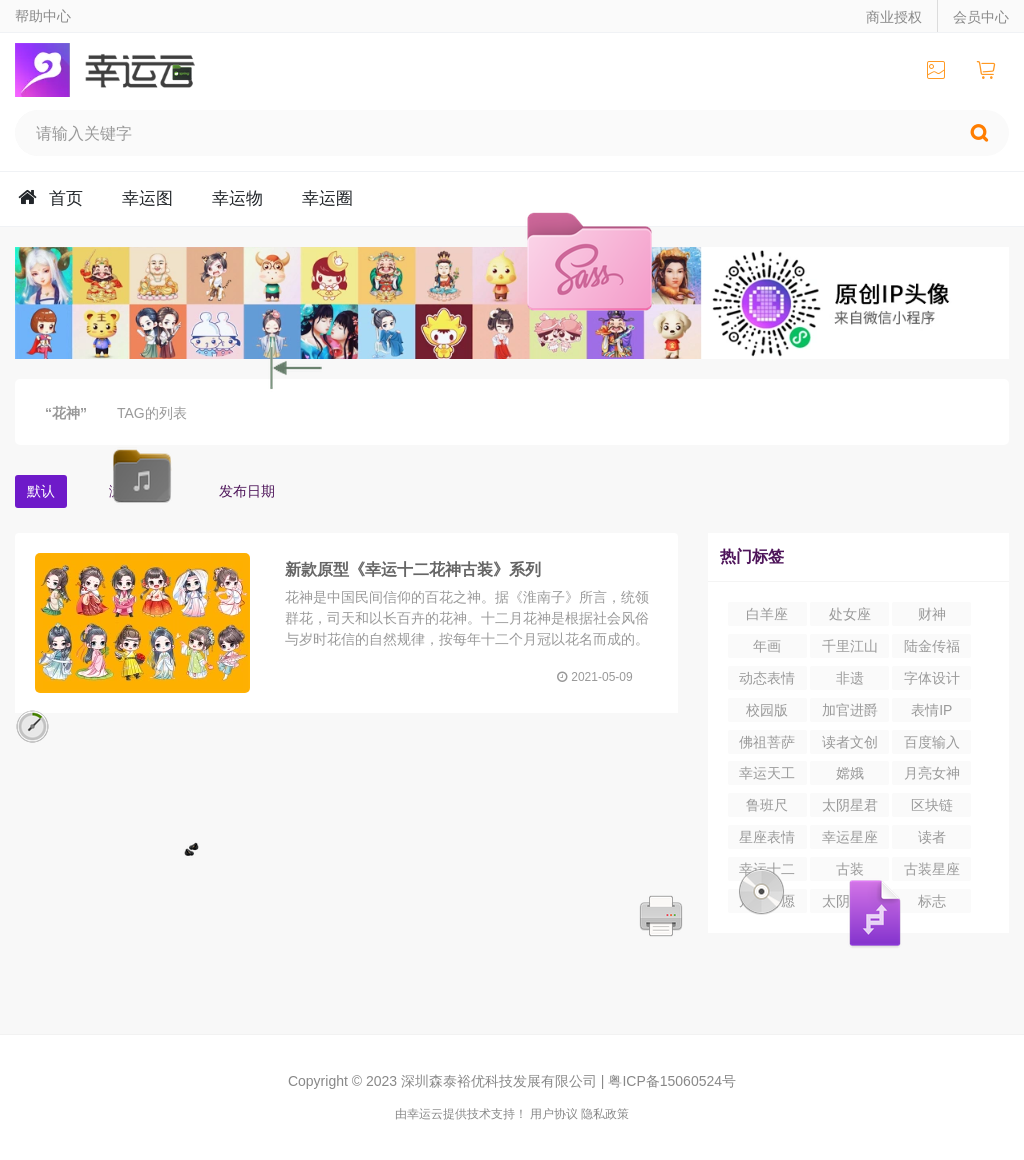 Image resolution: width=1024 pixels, height=1160 pixels. What do you see at coordinates (761, 891) in the screenshot?
I see `audio CD detected in disc drive` at bounding box center [761, 891].